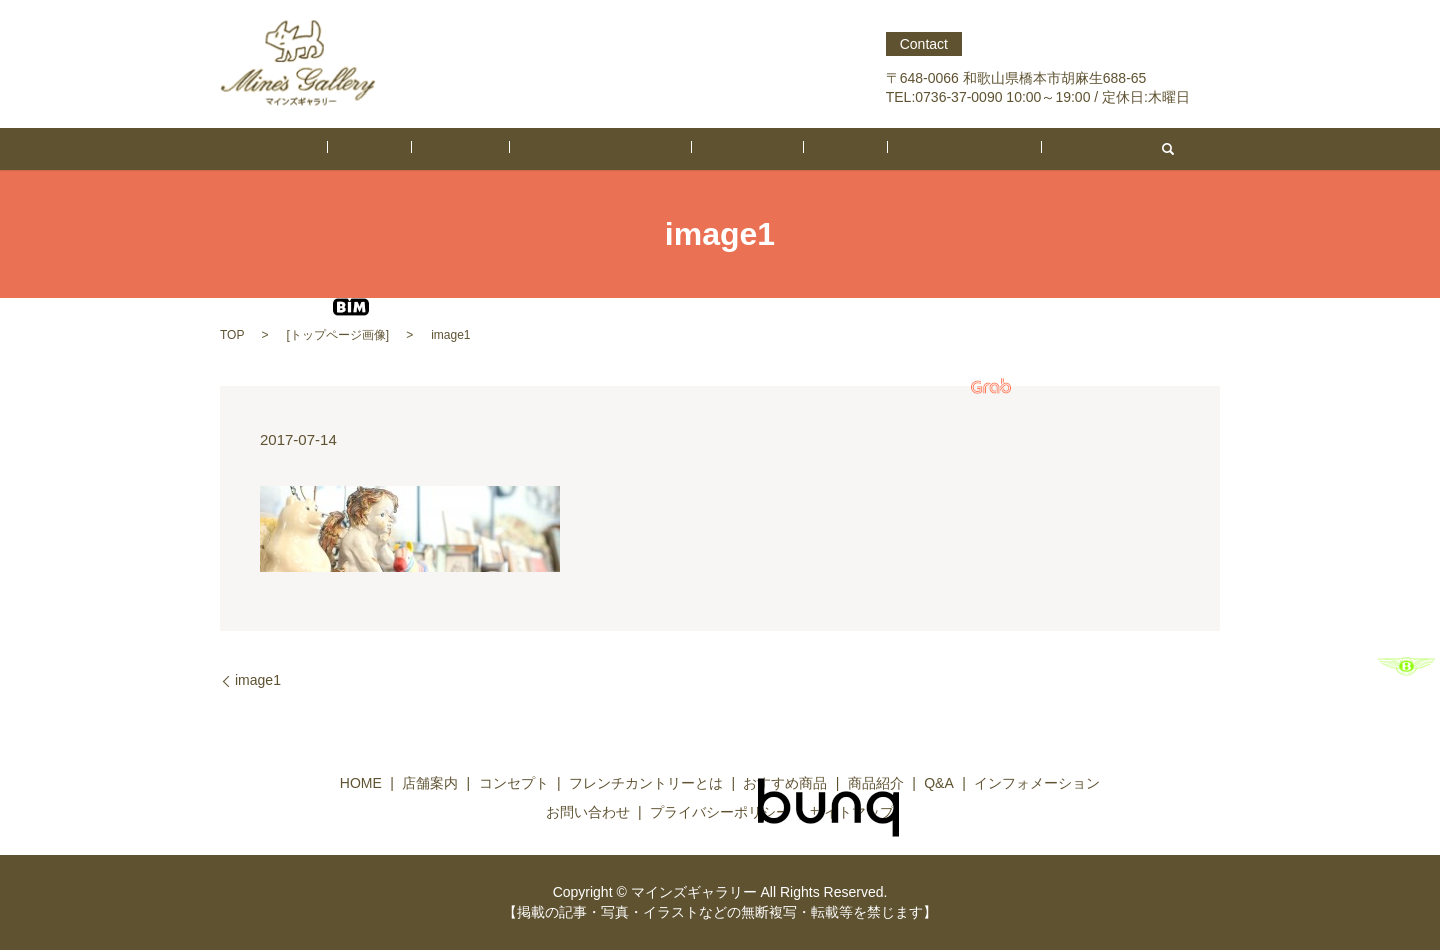  I want to click on open the bunq banking app, so click(828, 807).